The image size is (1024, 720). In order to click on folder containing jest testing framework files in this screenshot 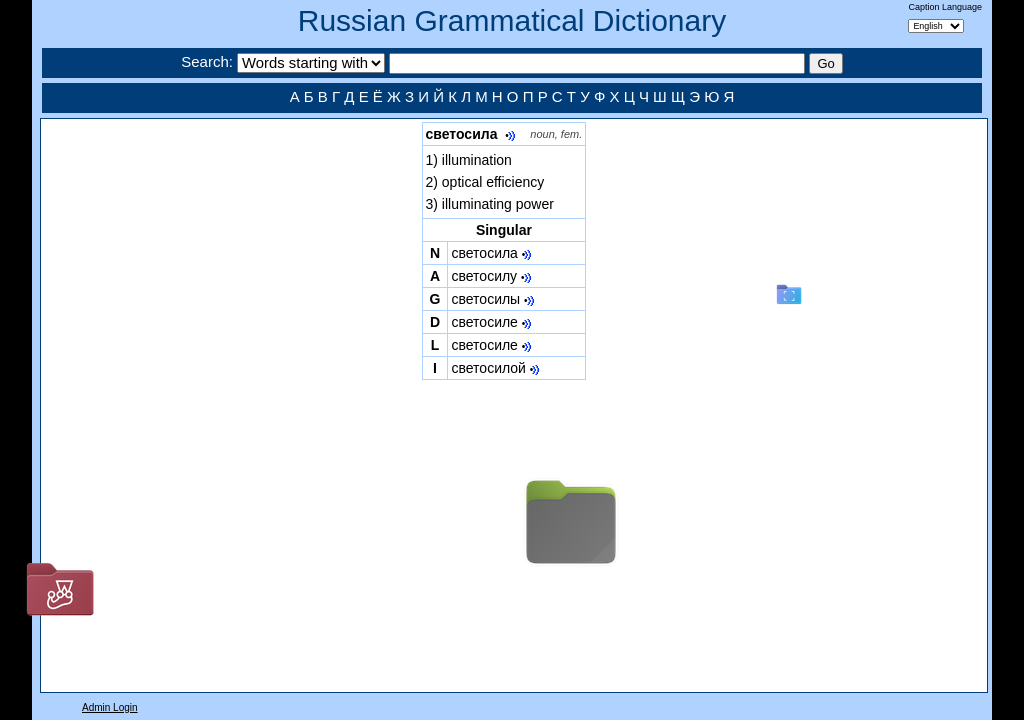, I will do `click(60, 591)`.